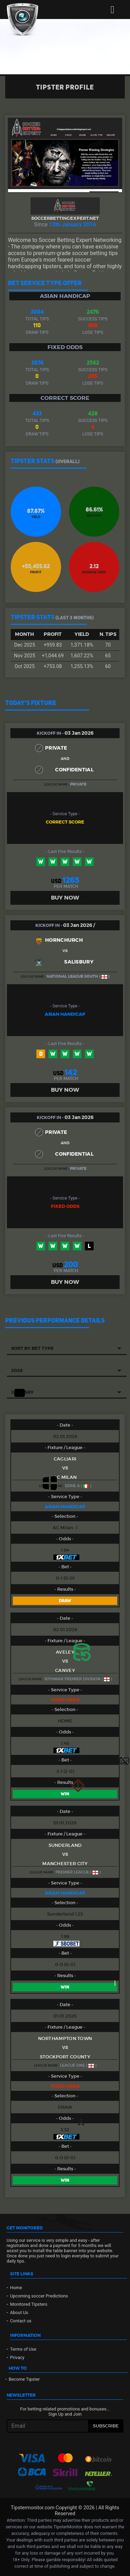 The image size is (130, 2576). What do you see at coordinates (50, 1483) in the screenshot?
I see `windows operating system logo` at bounding box center [50, 1483].